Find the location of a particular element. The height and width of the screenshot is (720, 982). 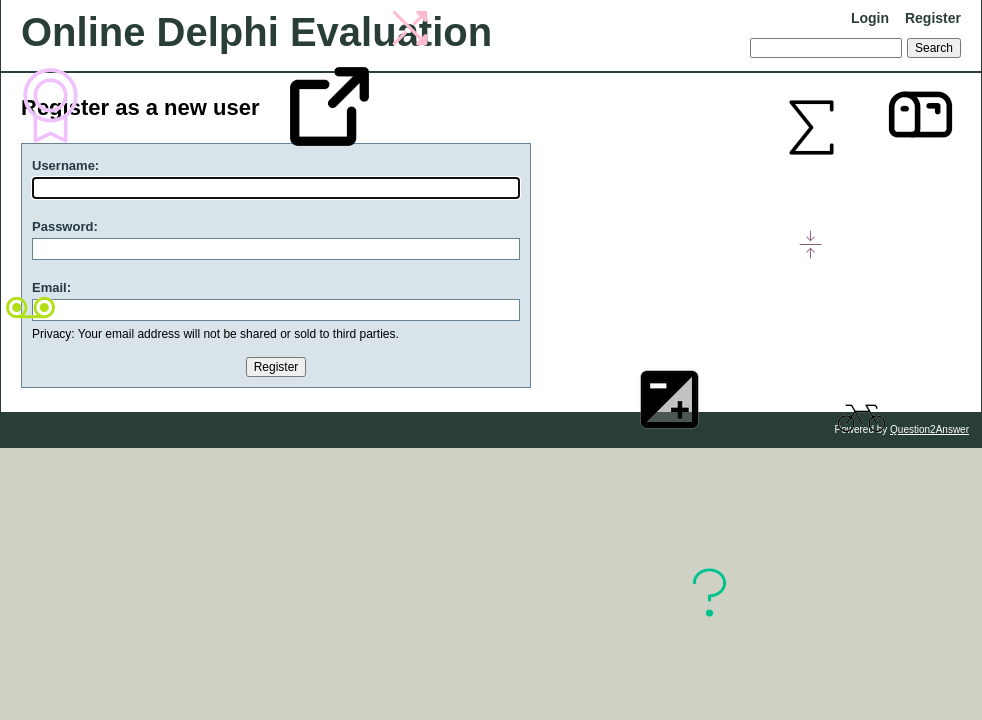

adjust image exposure settings is located at coordinates (669, 399).